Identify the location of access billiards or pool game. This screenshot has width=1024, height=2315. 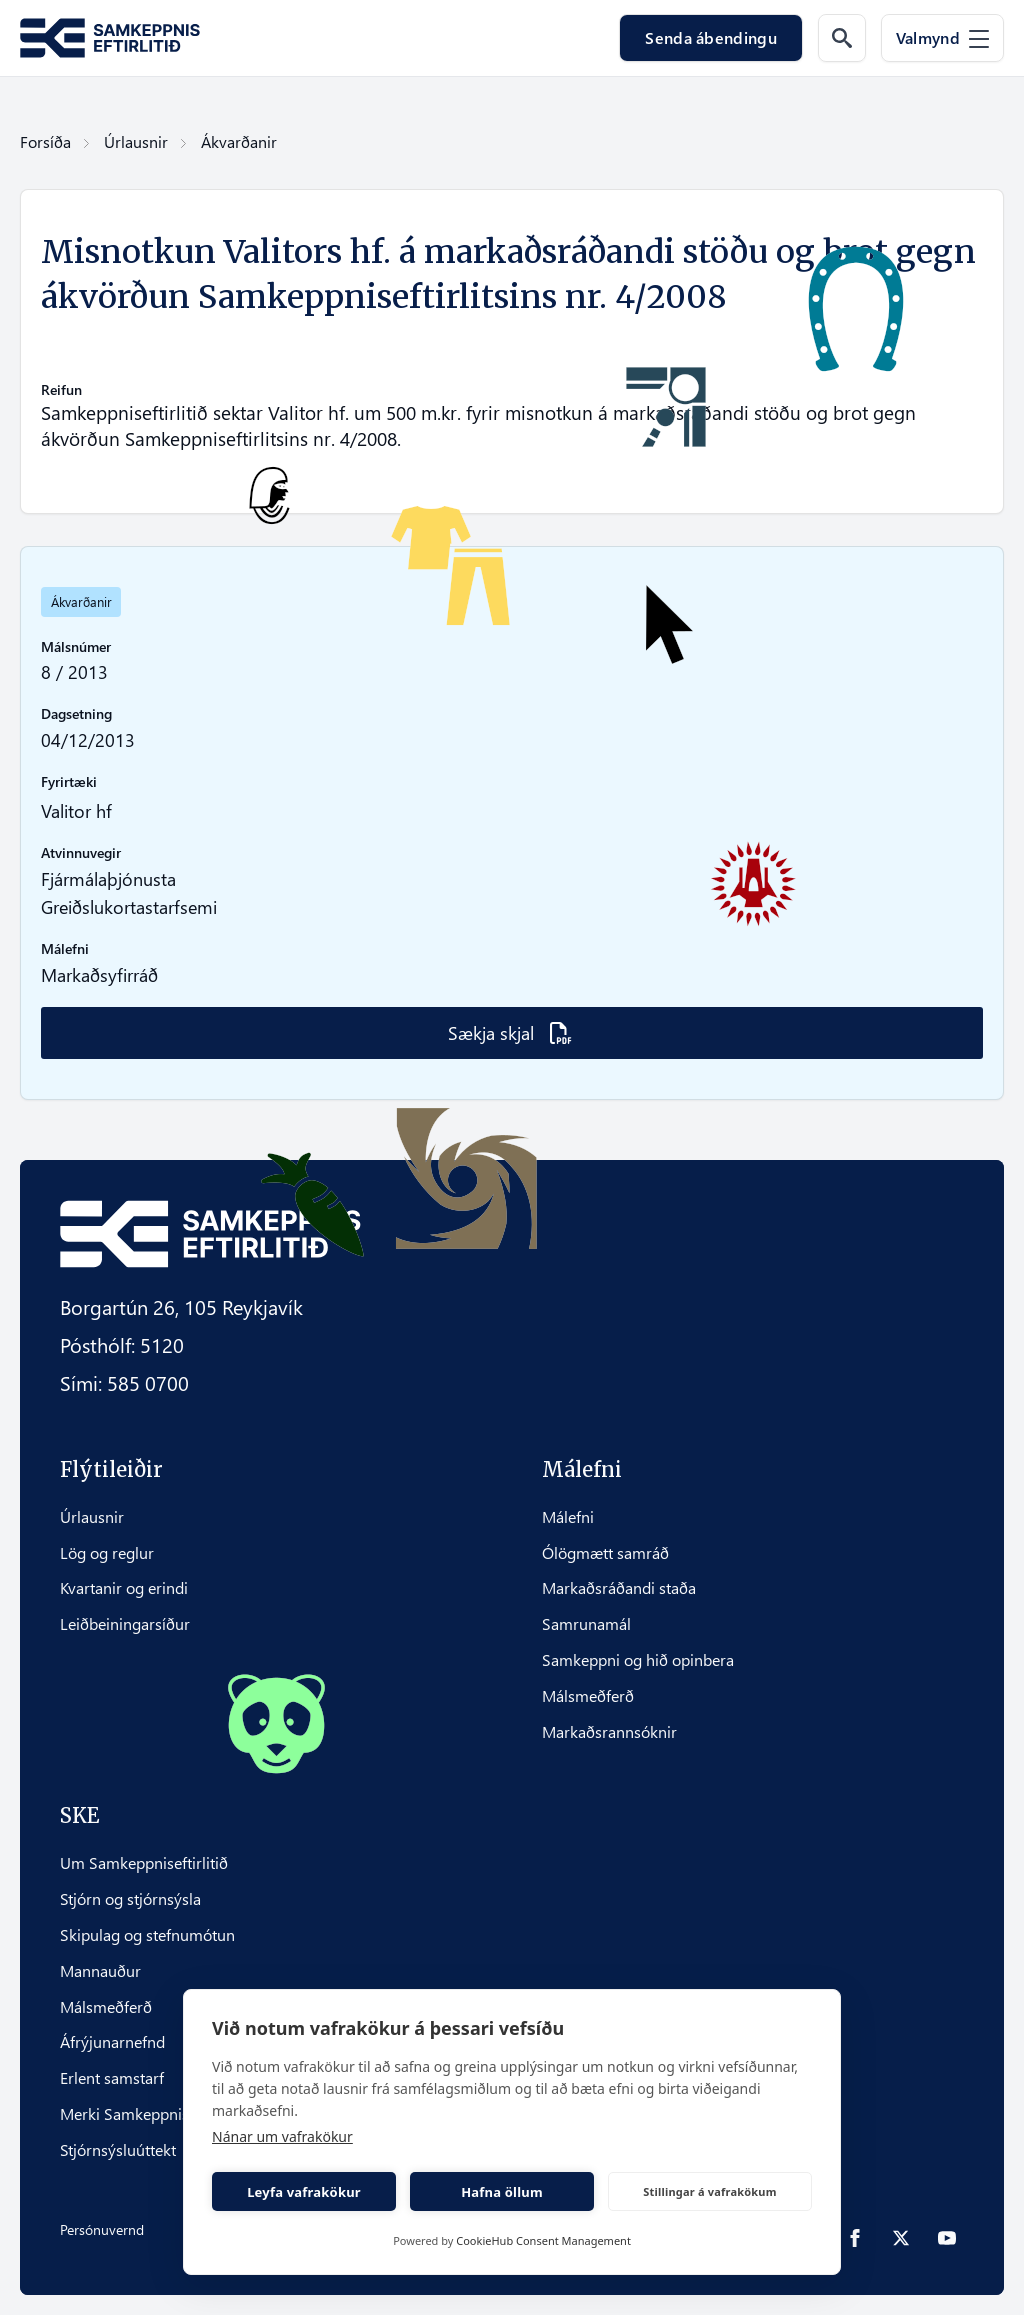
(666, 407).